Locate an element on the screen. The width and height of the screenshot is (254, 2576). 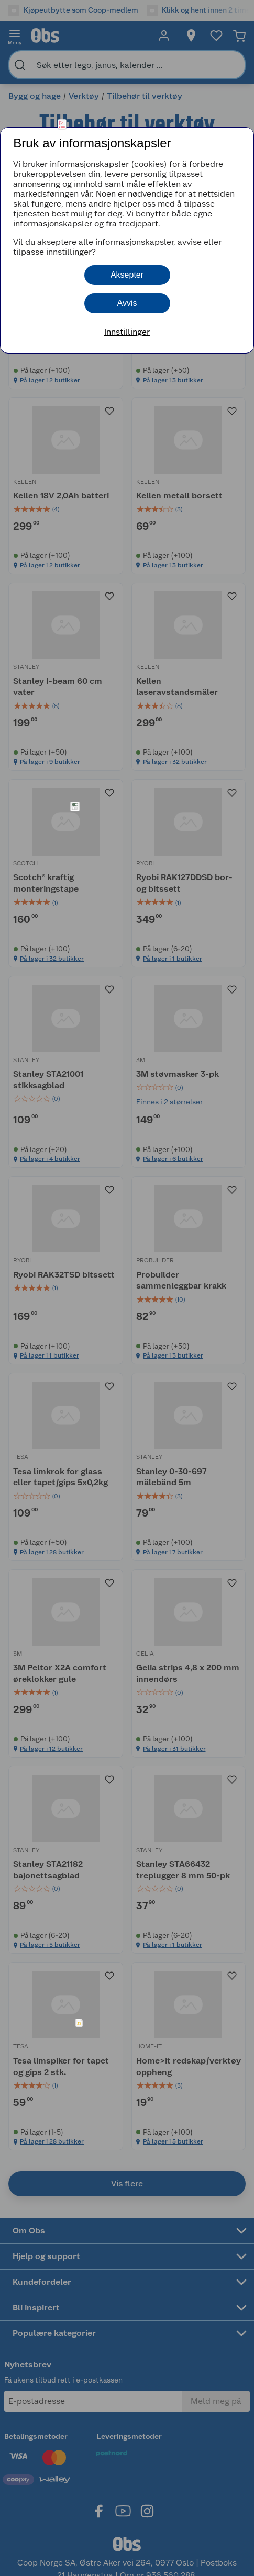
open system tweaks or customization settings is located at coordinates (75, 806).